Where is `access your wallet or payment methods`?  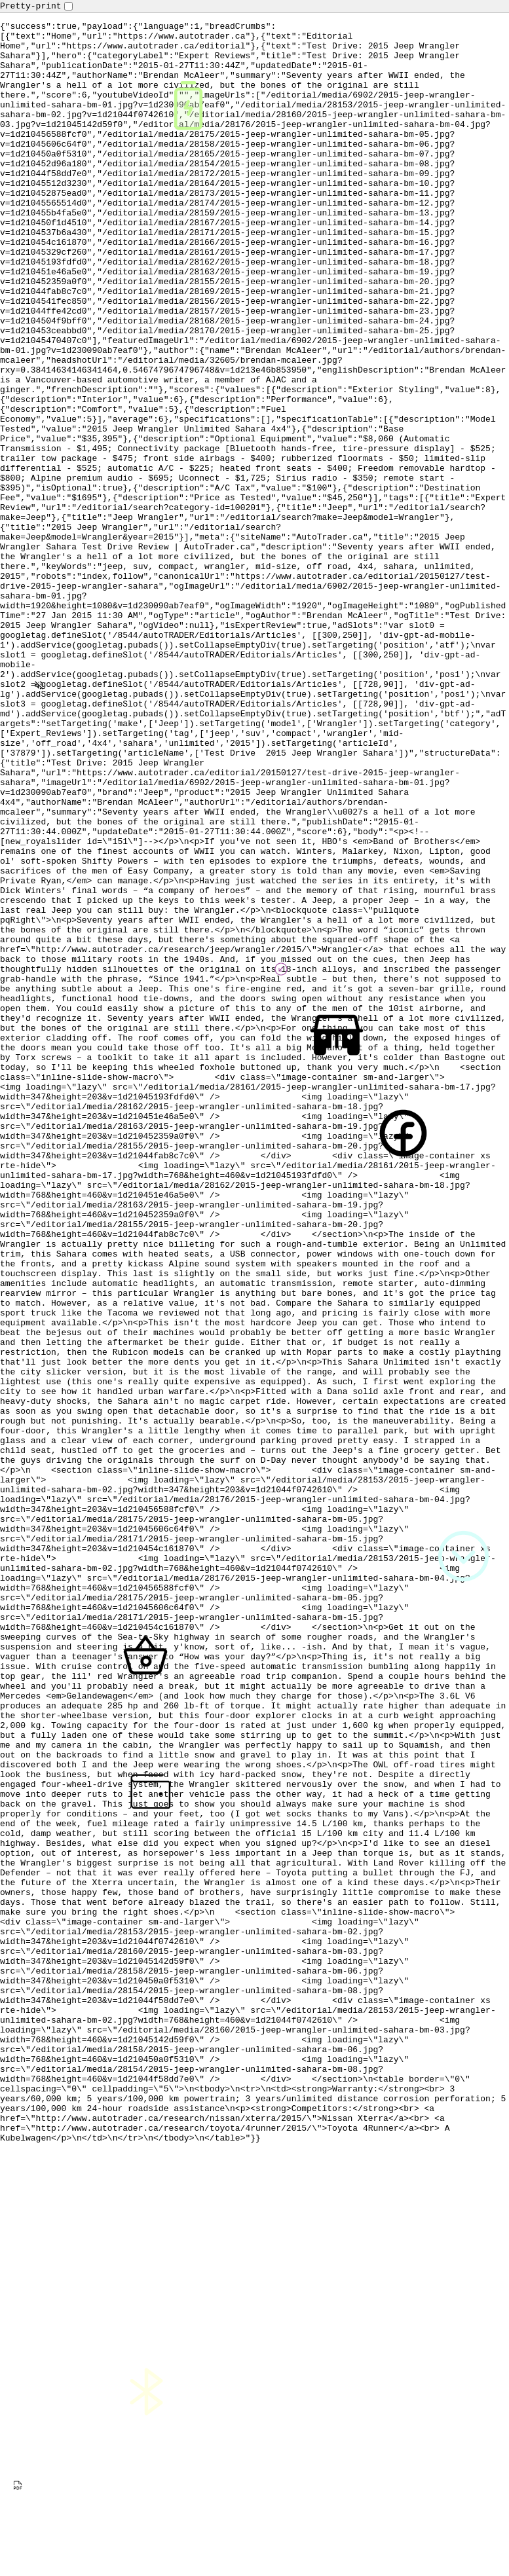 access your wallet or payment methods is located at coordinates (149, 1793).